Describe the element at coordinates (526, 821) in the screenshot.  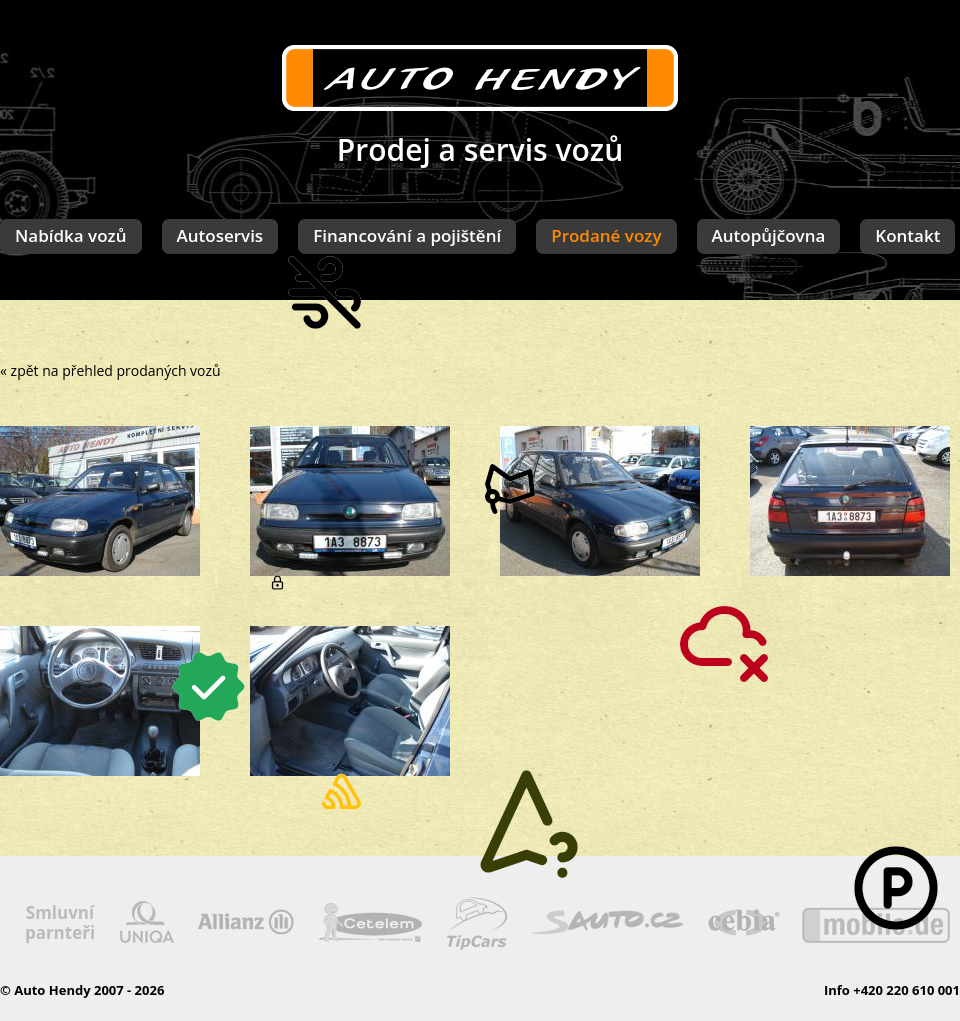
I see `get directions help or navigation assistance` at that location.